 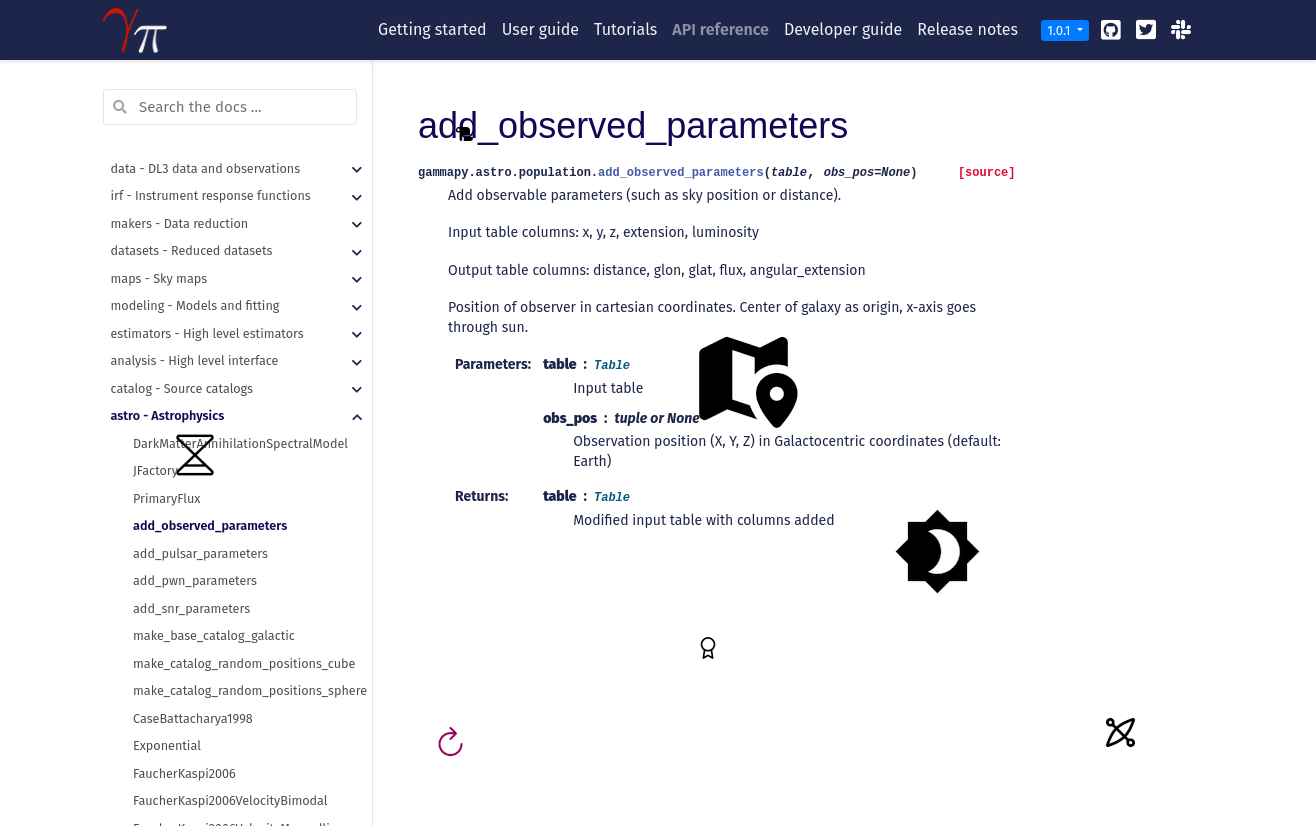 What do you see at coordinates (743, 378) in the screenshot?
I see `view map with pinned location` at bounding box center [743, 378].